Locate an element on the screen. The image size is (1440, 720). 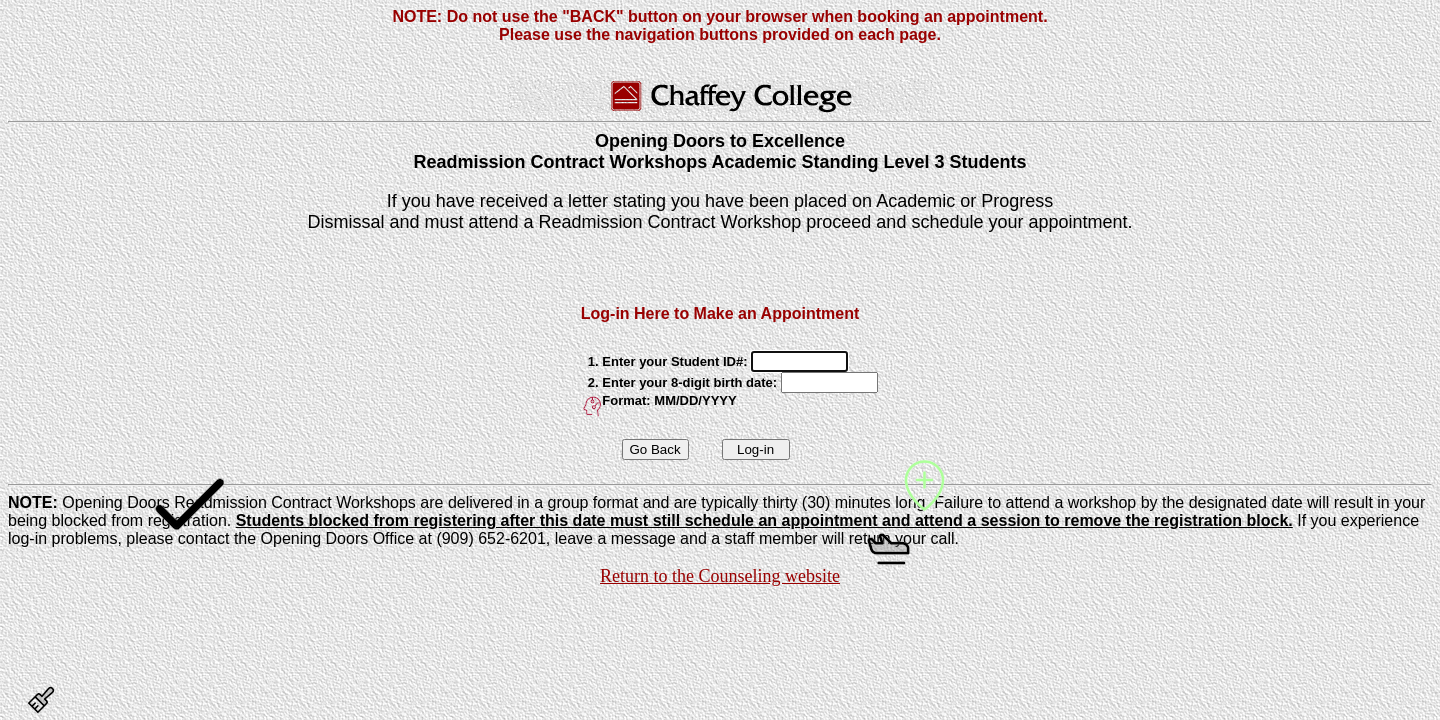
confirm or submit an action is located at coordinates (189, 503).